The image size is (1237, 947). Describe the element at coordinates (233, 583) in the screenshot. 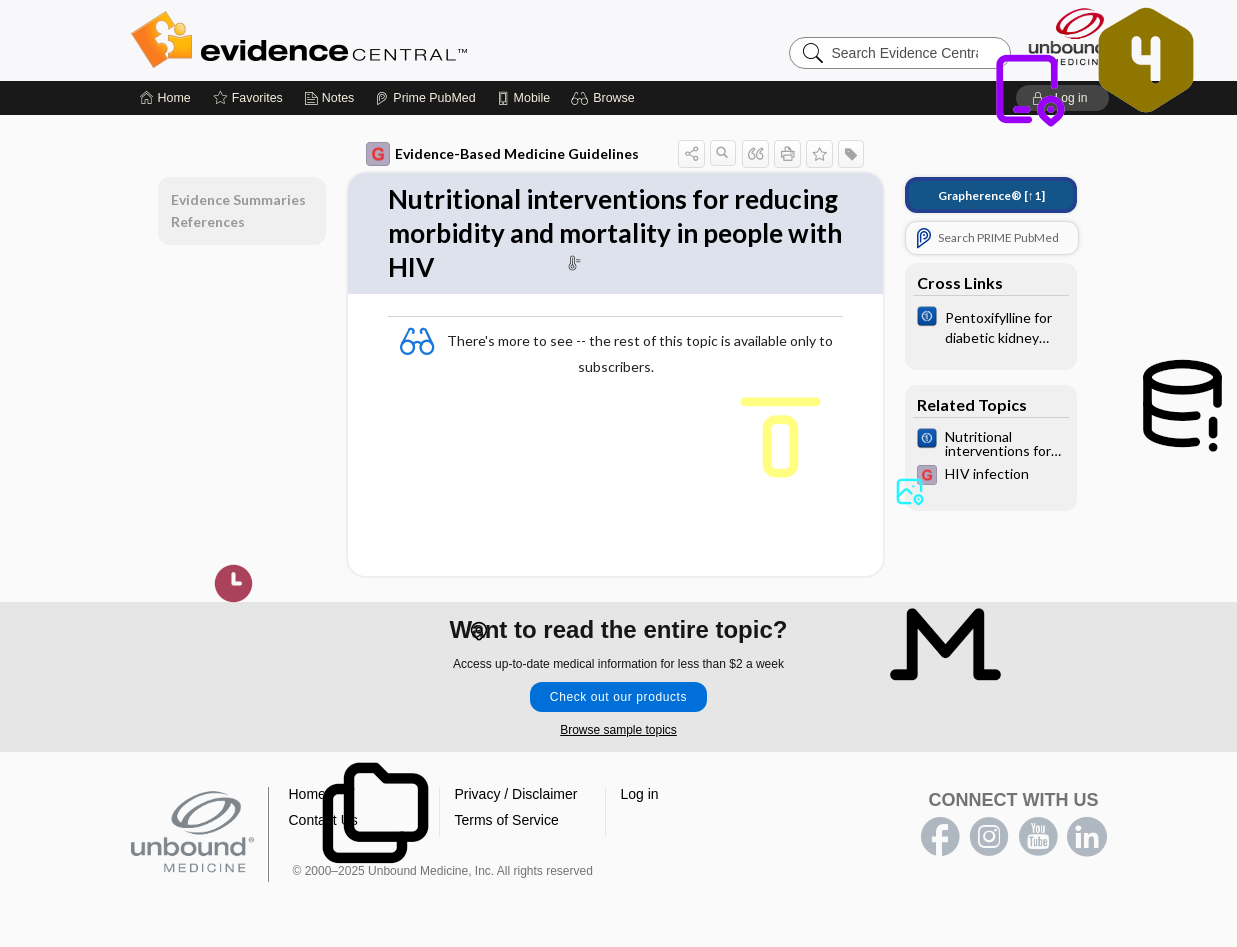

I see `view current time` at that location.